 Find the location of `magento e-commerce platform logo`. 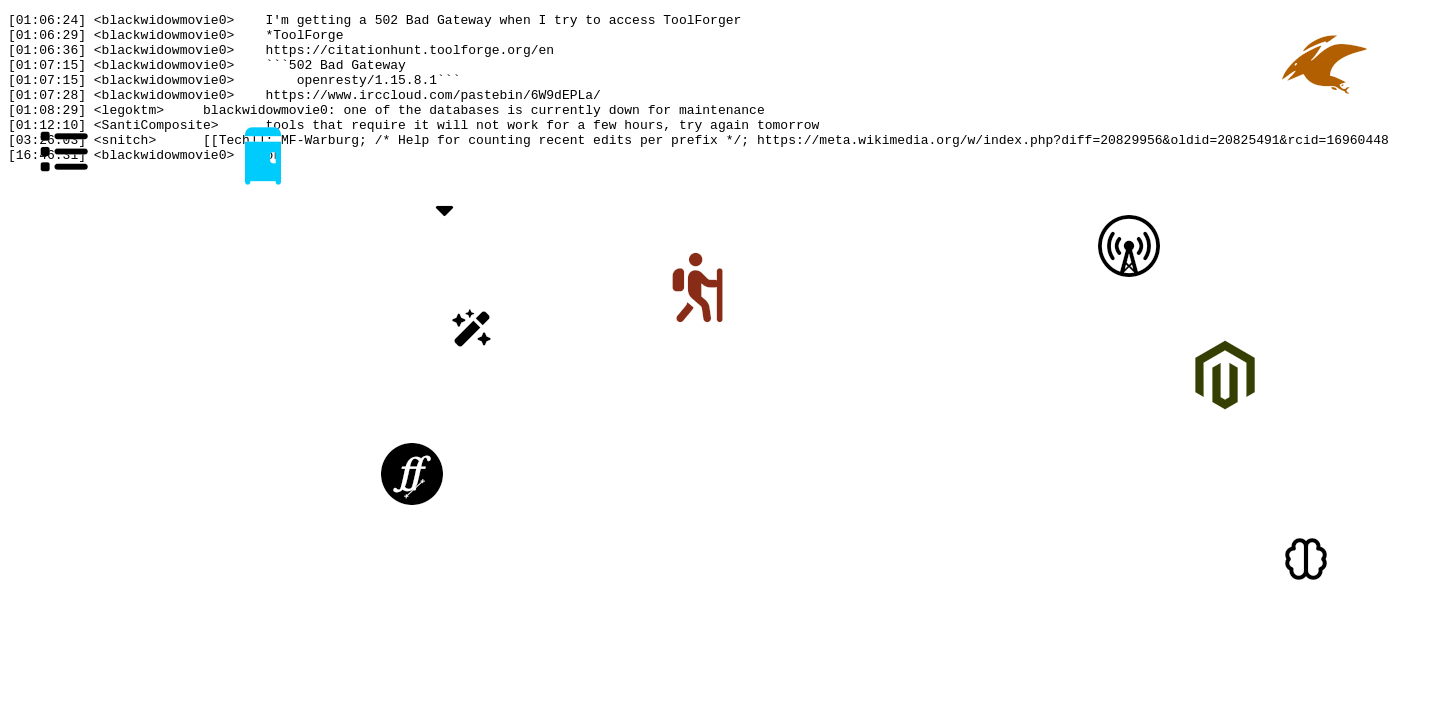

magento e-commerce platform logo is located at coordinates (1225, 375).